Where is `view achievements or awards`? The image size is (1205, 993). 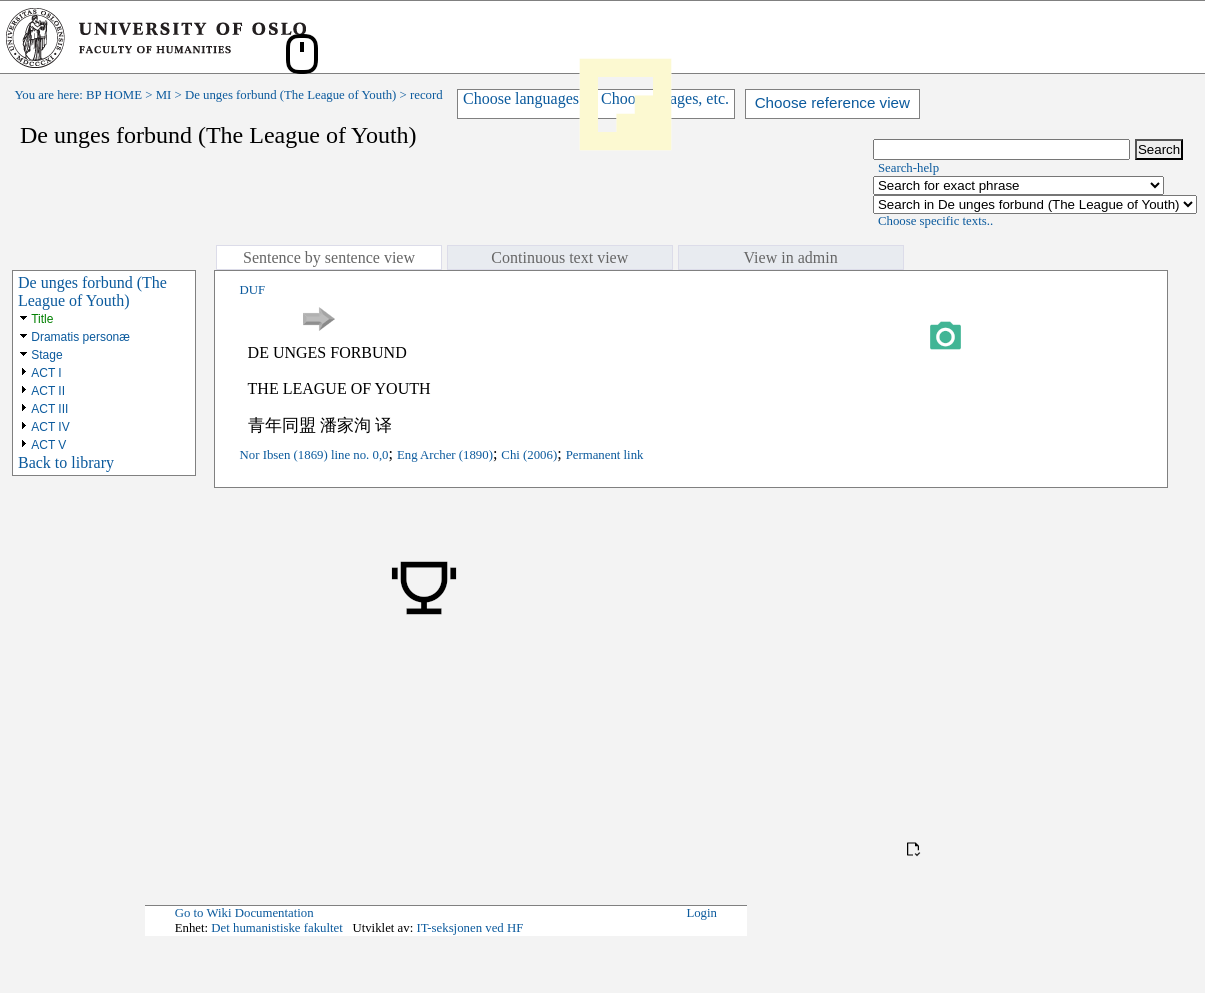 view achievements or awards is located at coordinates (424, 588).